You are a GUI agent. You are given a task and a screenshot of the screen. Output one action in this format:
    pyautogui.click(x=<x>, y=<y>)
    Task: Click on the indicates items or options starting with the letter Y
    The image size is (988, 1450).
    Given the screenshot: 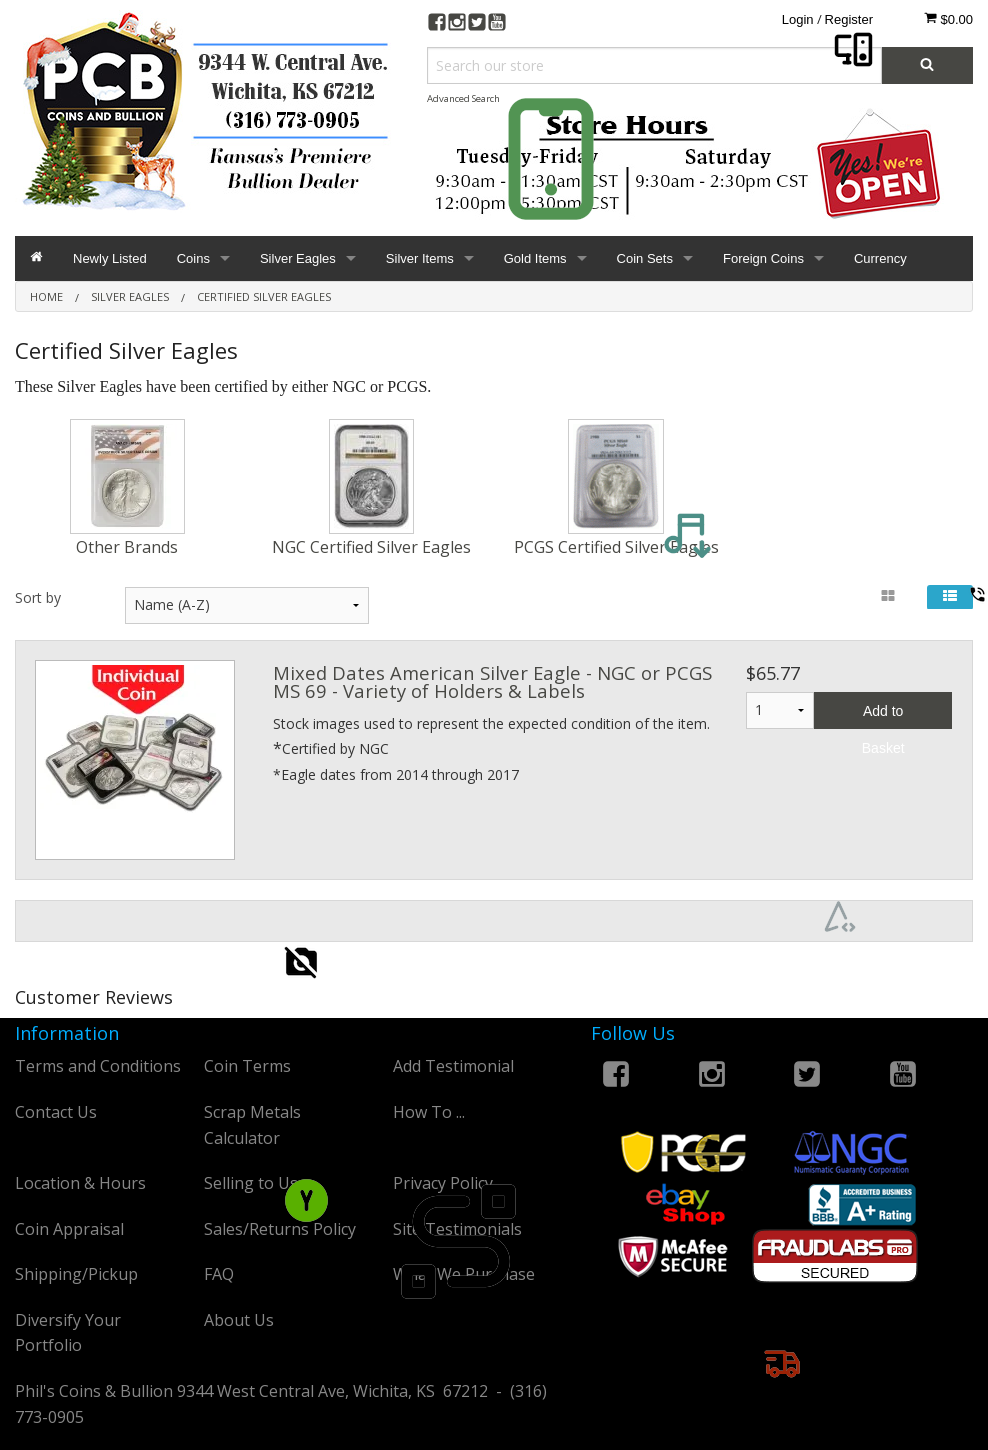 What is the action you would take?
    pyautogui.click(x=306, y=1200)
    